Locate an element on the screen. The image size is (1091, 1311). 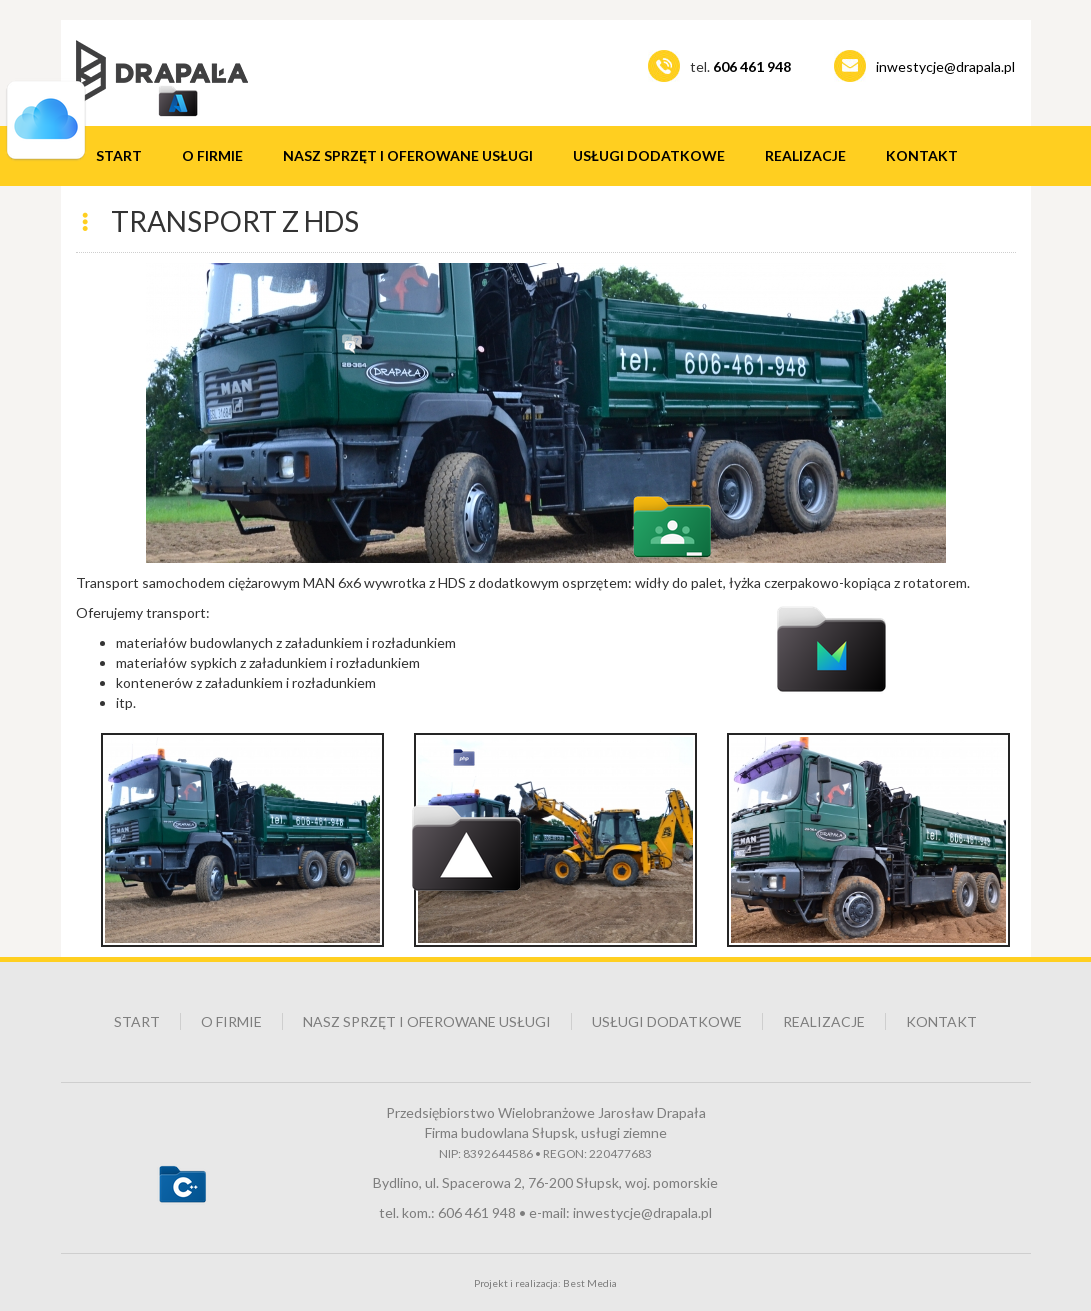
open folder containing C++ project files is located at coordinates (182, 1185).